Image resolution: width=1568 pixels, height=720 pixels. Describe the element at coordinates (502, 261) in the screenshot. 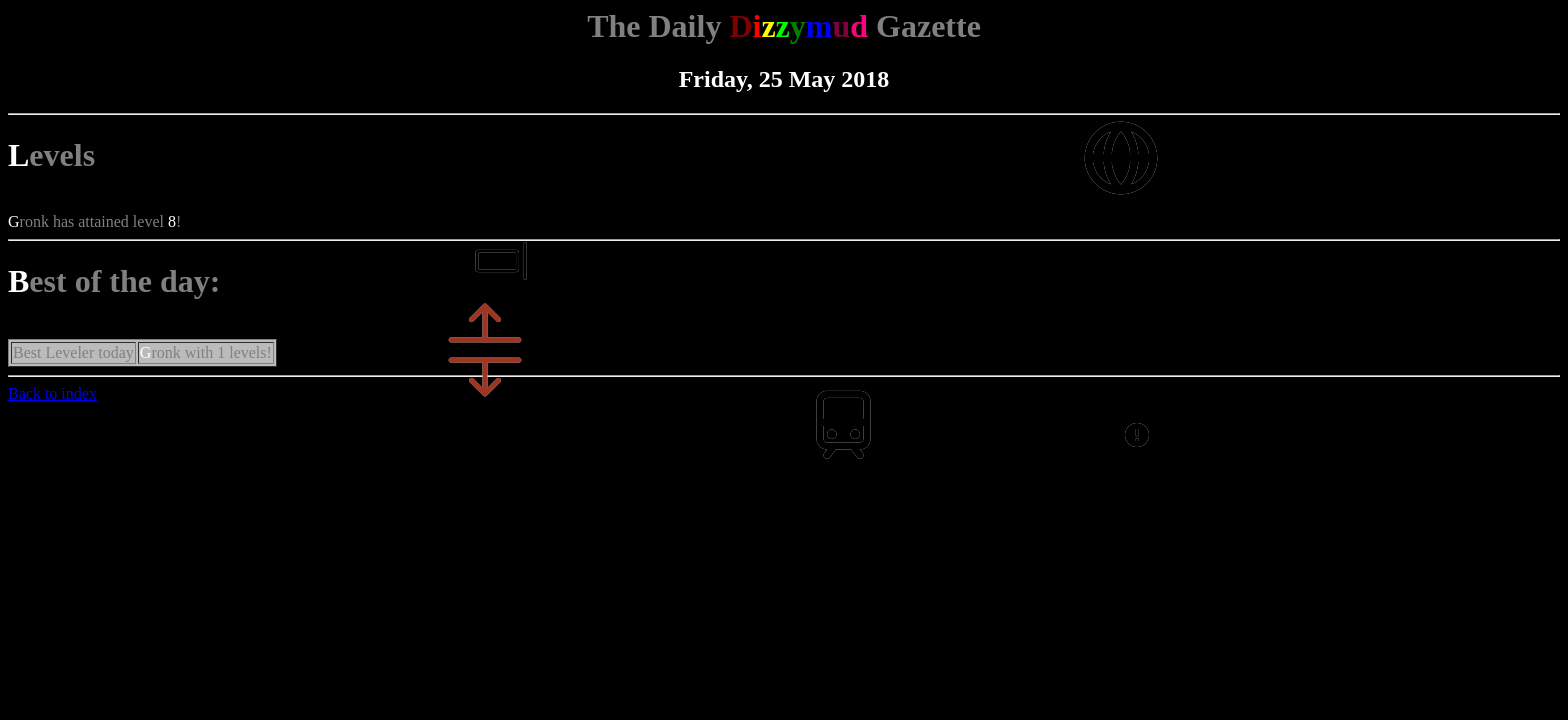

I see `align content to the right` at that location.